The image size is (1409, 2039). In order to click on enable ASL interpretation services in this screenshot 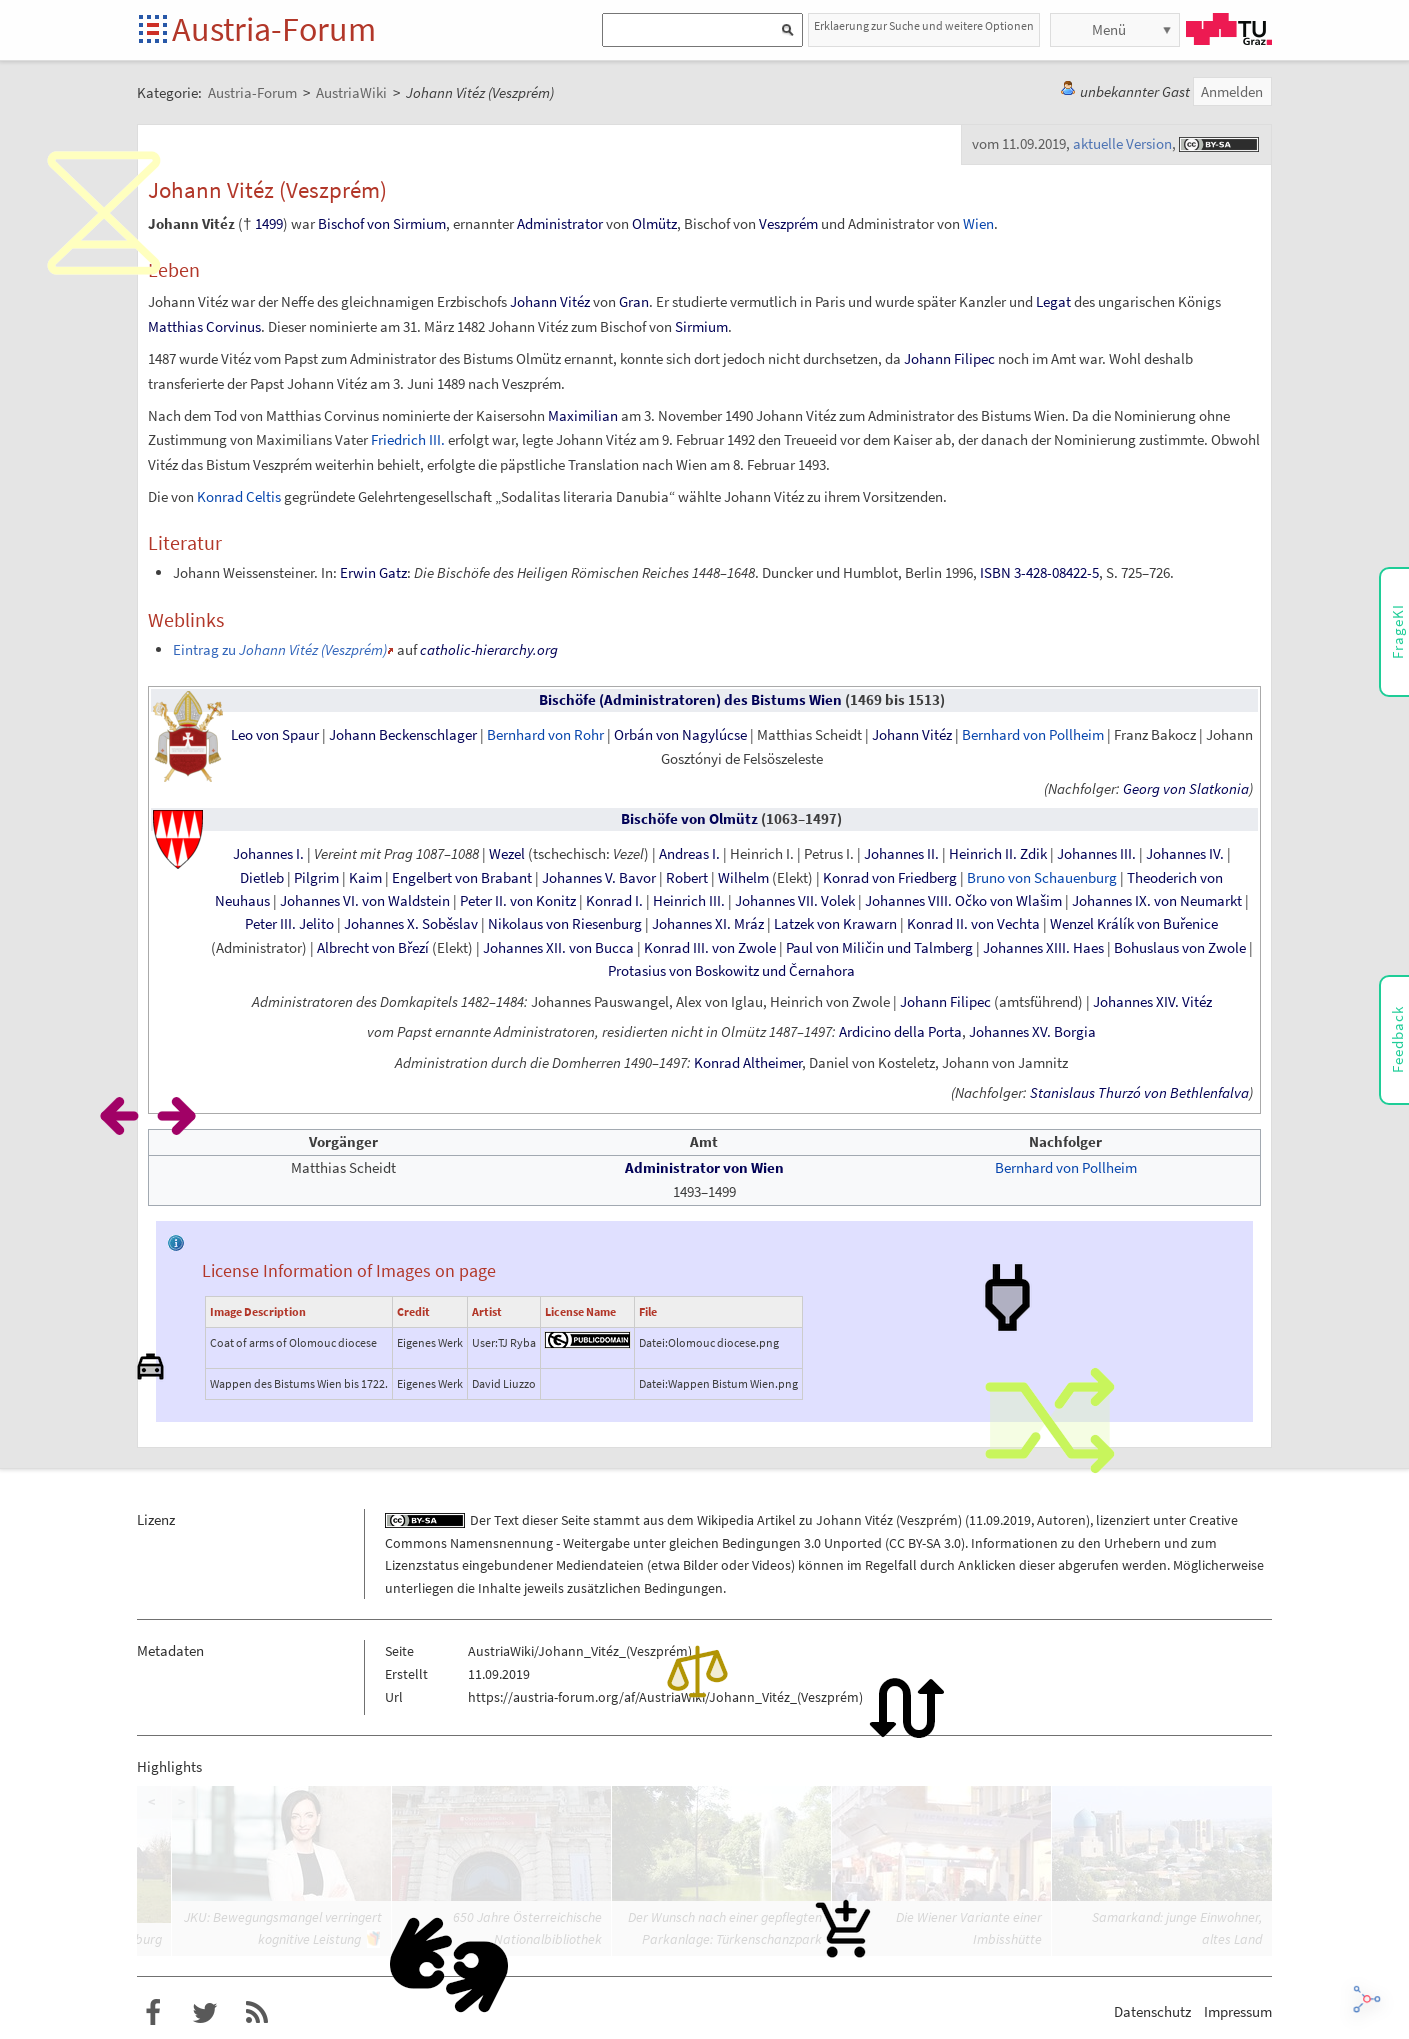, I will do `click(449, 1965)`.